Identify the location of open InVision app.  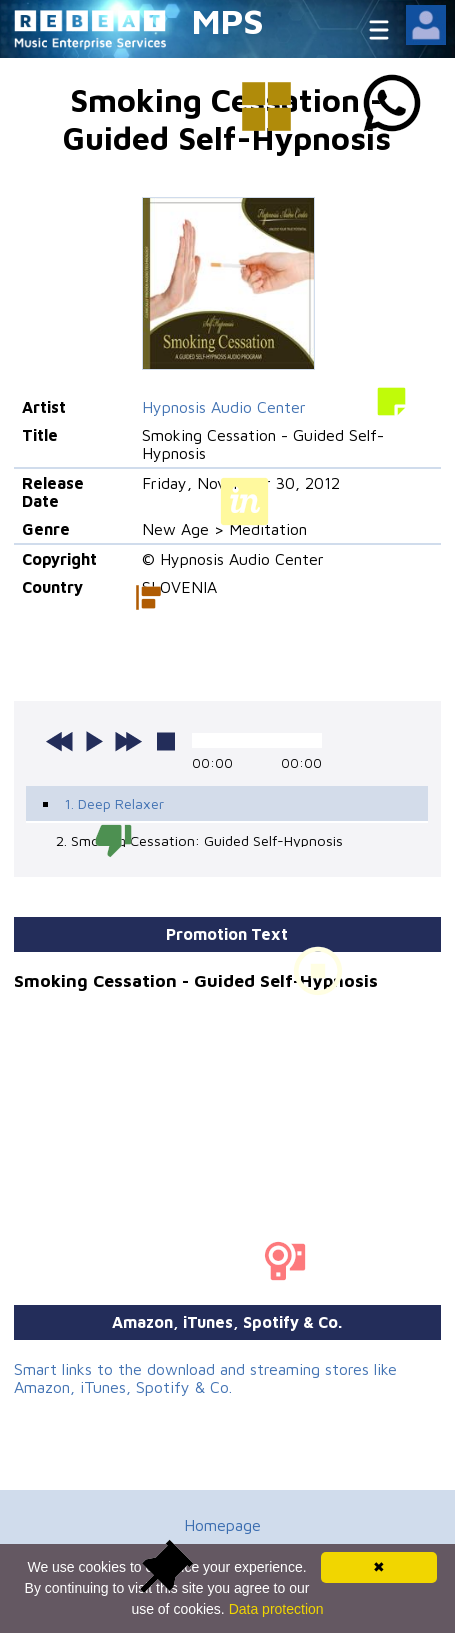
(244, 501).